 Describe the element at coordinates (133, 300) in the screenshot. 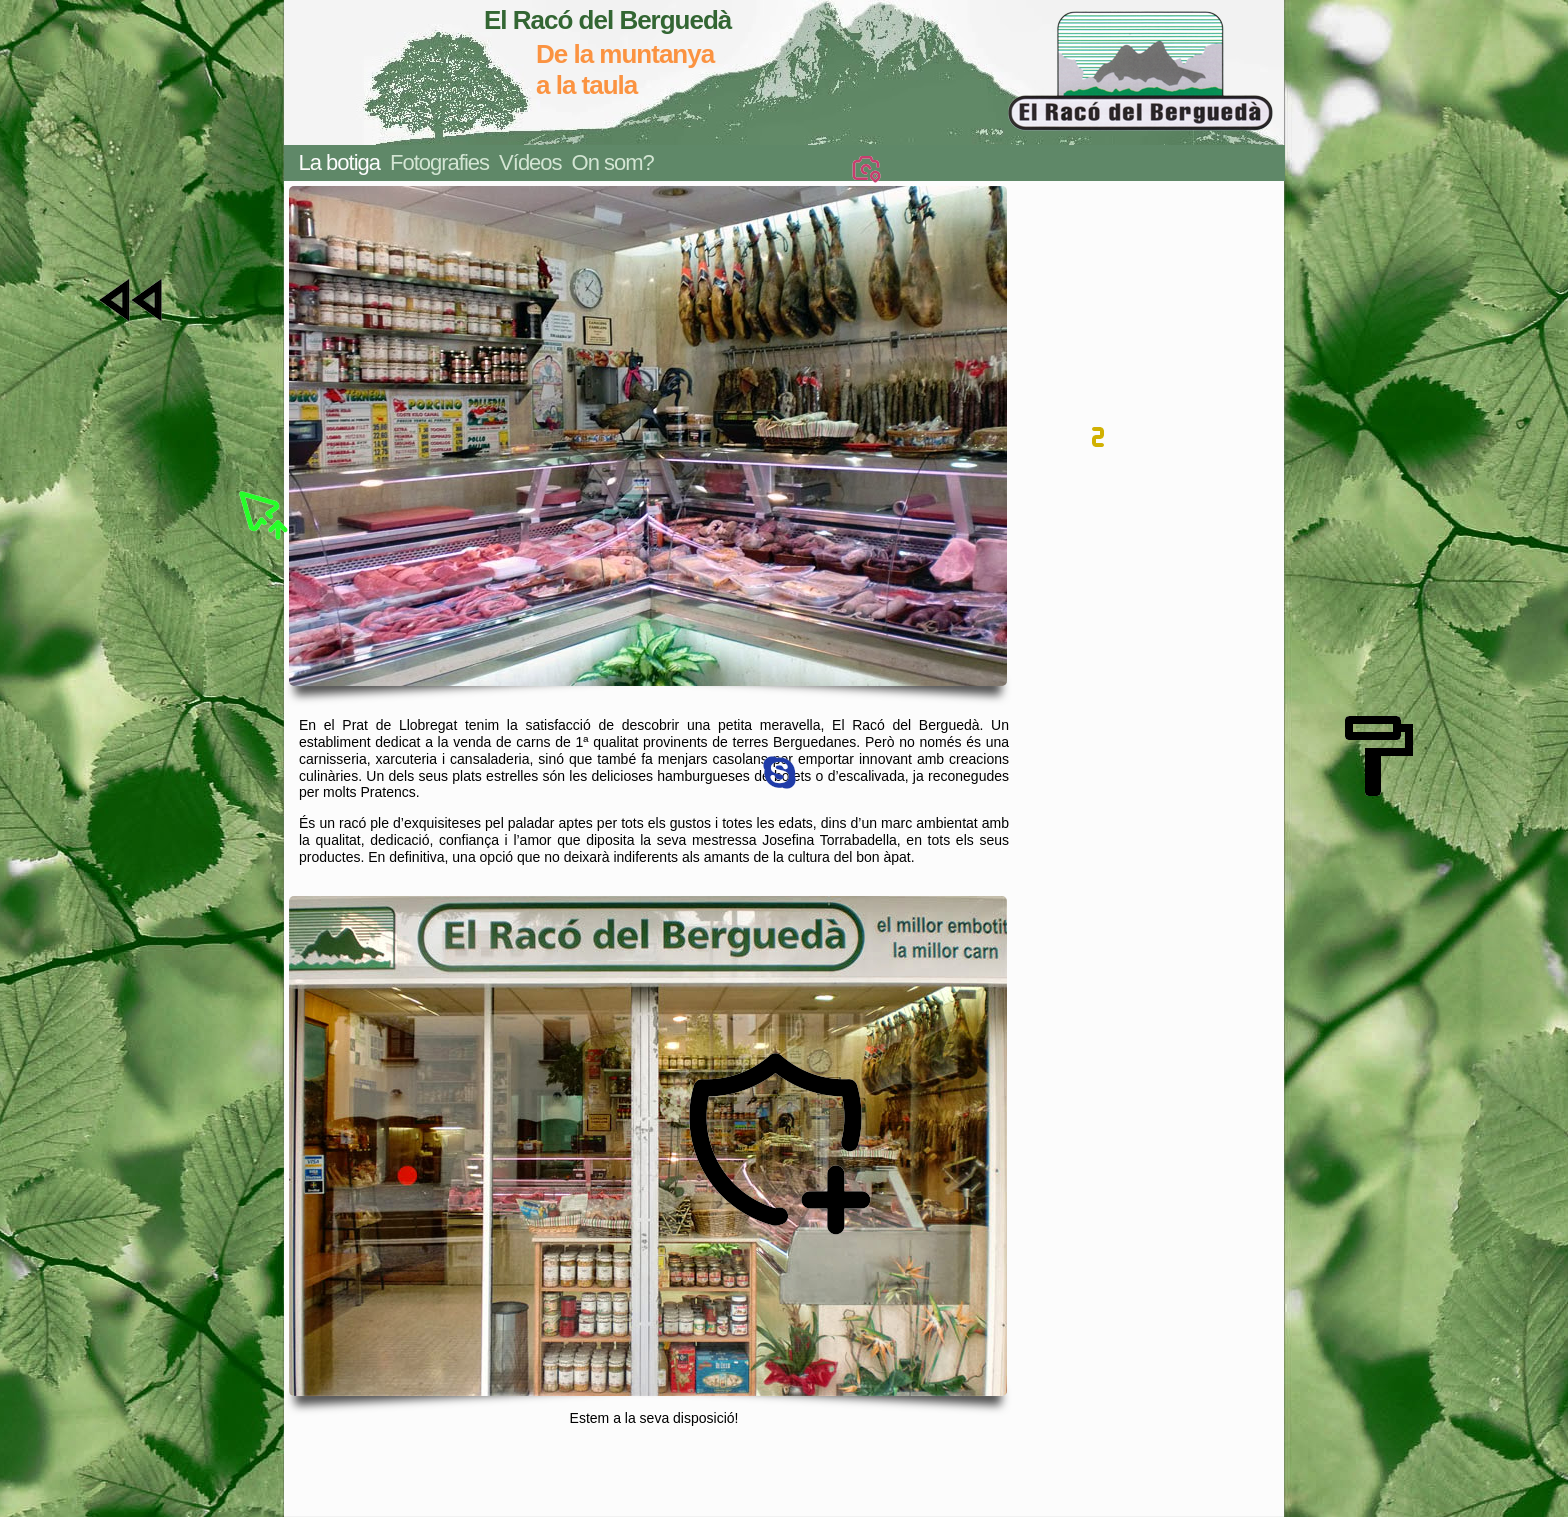

I see `rewind media playback` at that location.